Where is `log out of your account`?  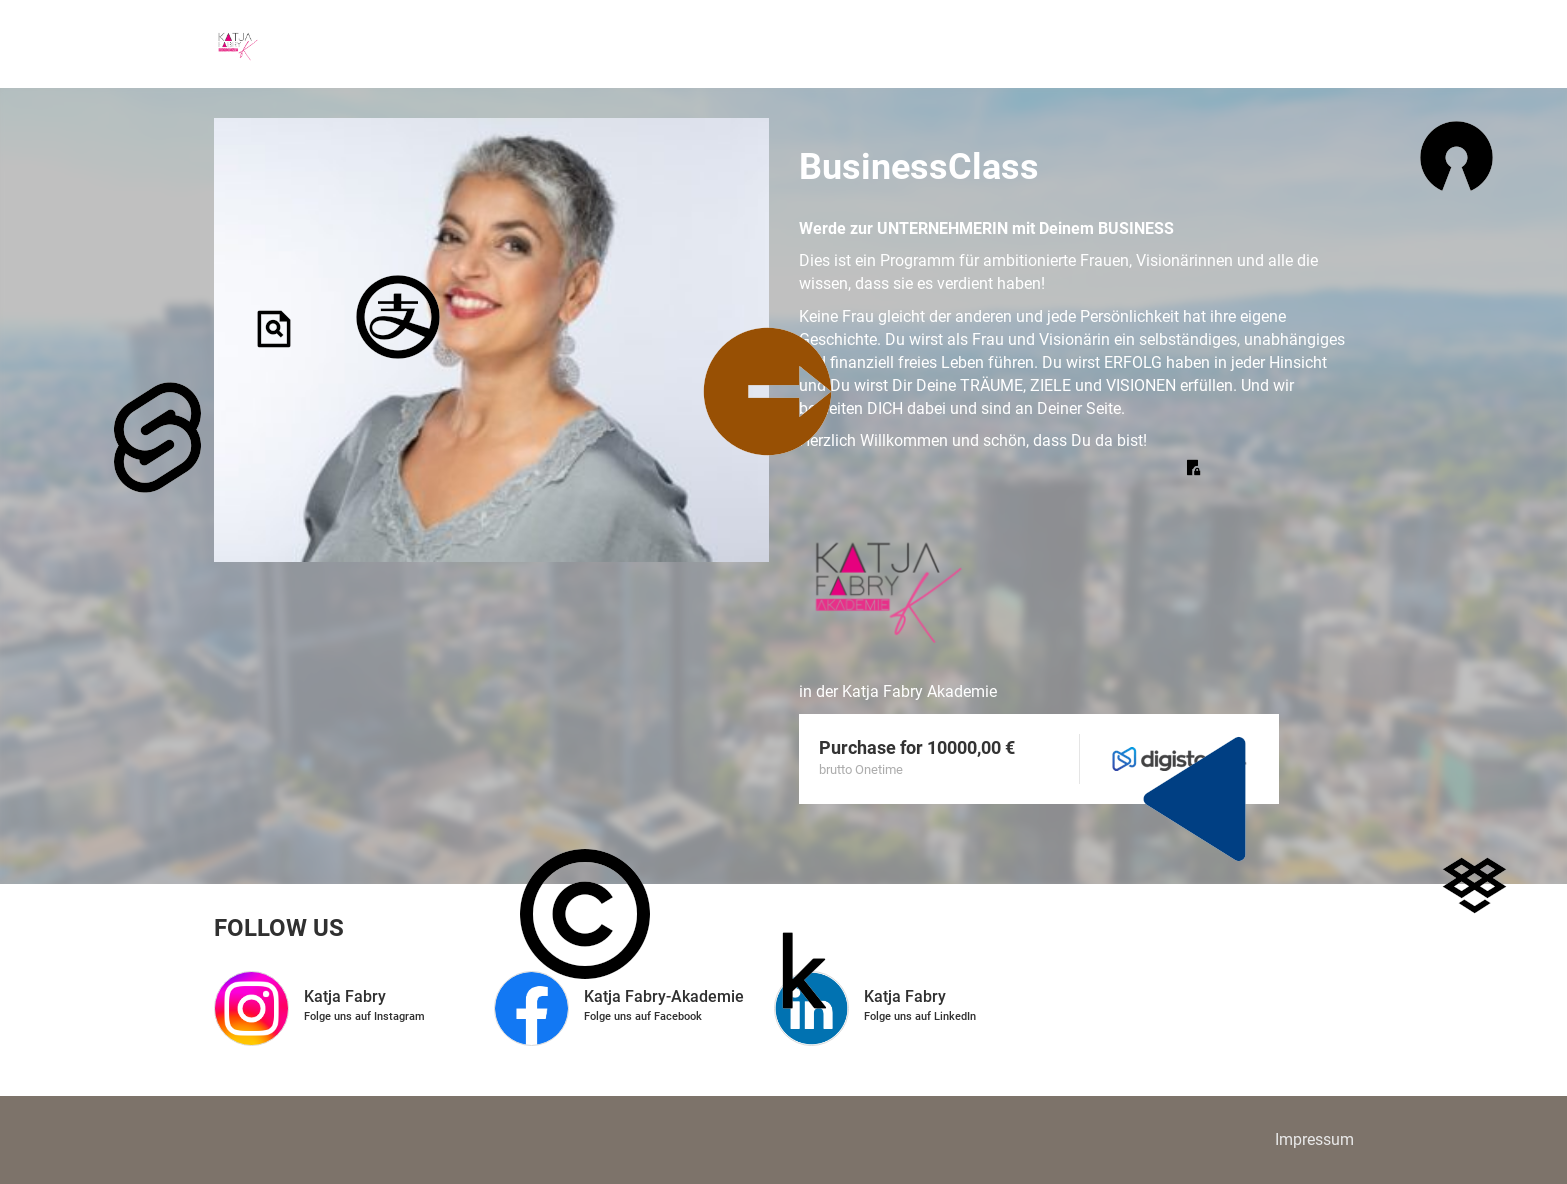
log out of your account is located at coordinates (767, 391).